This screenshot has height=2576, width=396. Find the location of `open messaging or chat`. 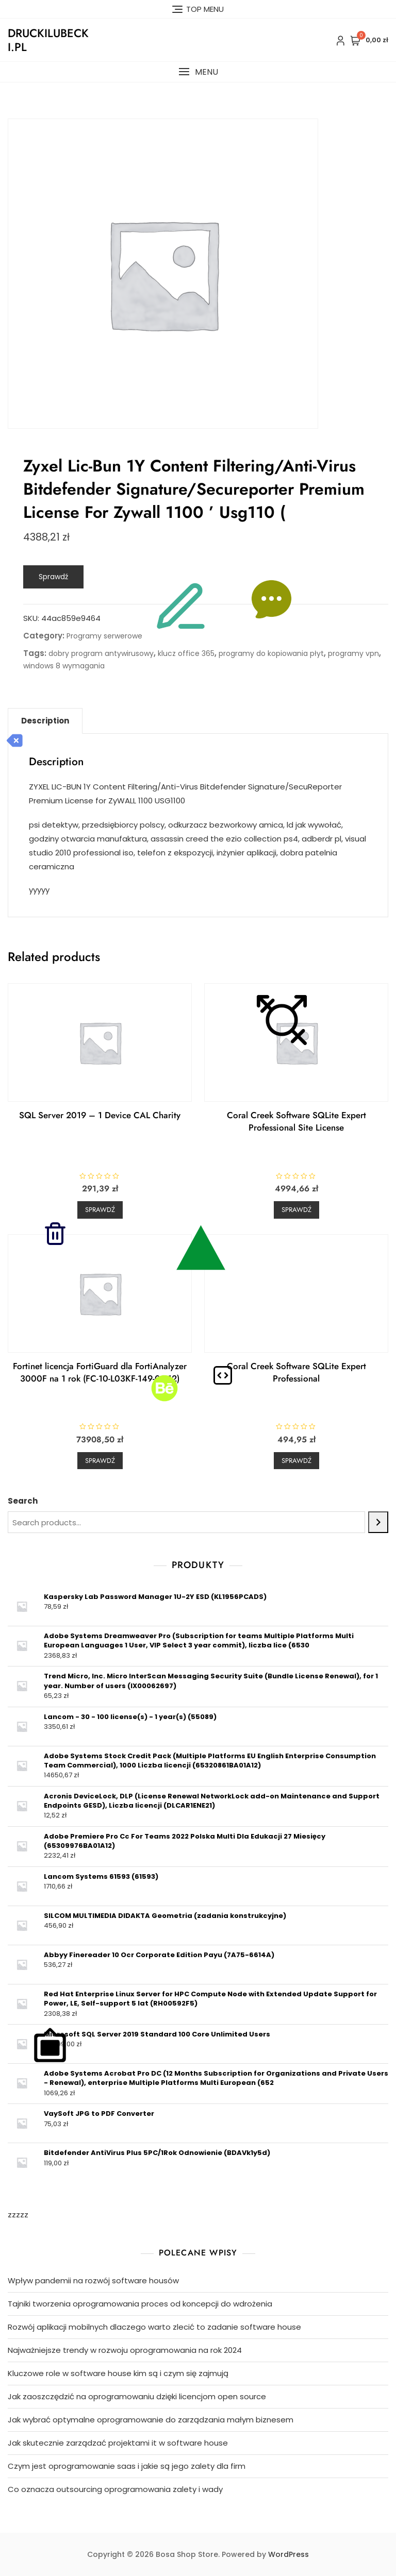

open messaging or chat is located at coordinates (271, 598).